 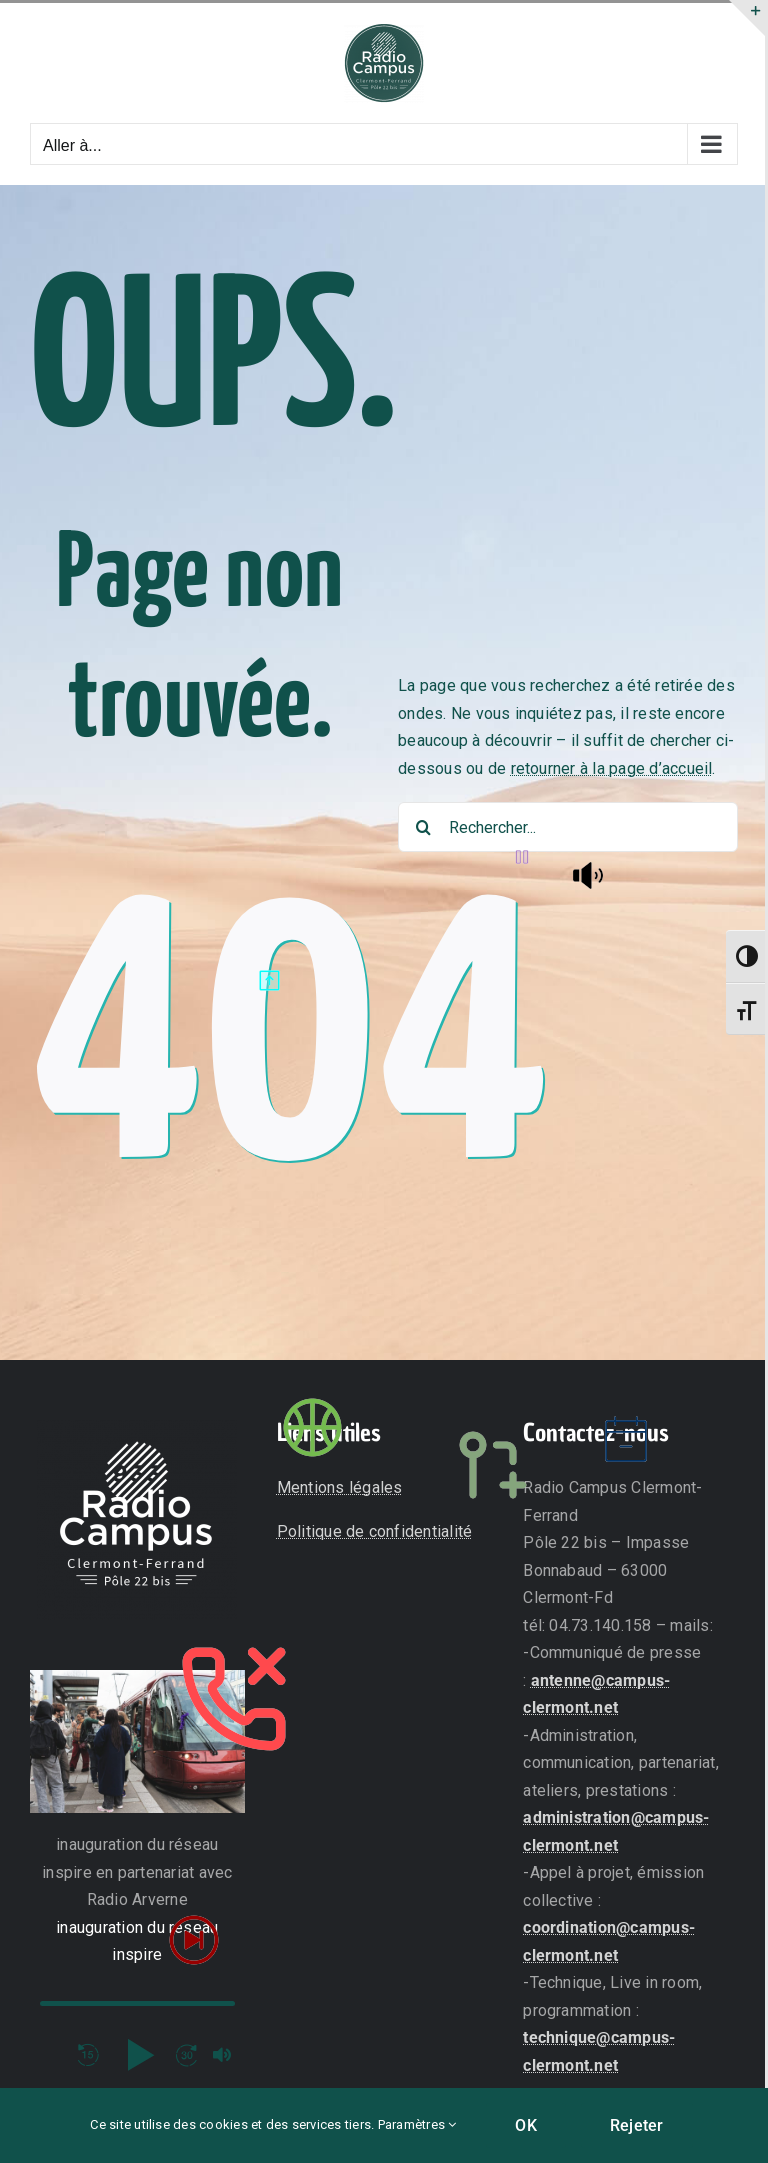 What do you see at coordinates (269, 980) in the screenshot?
I see `upload a file or content` at bounding box center [269, 980].